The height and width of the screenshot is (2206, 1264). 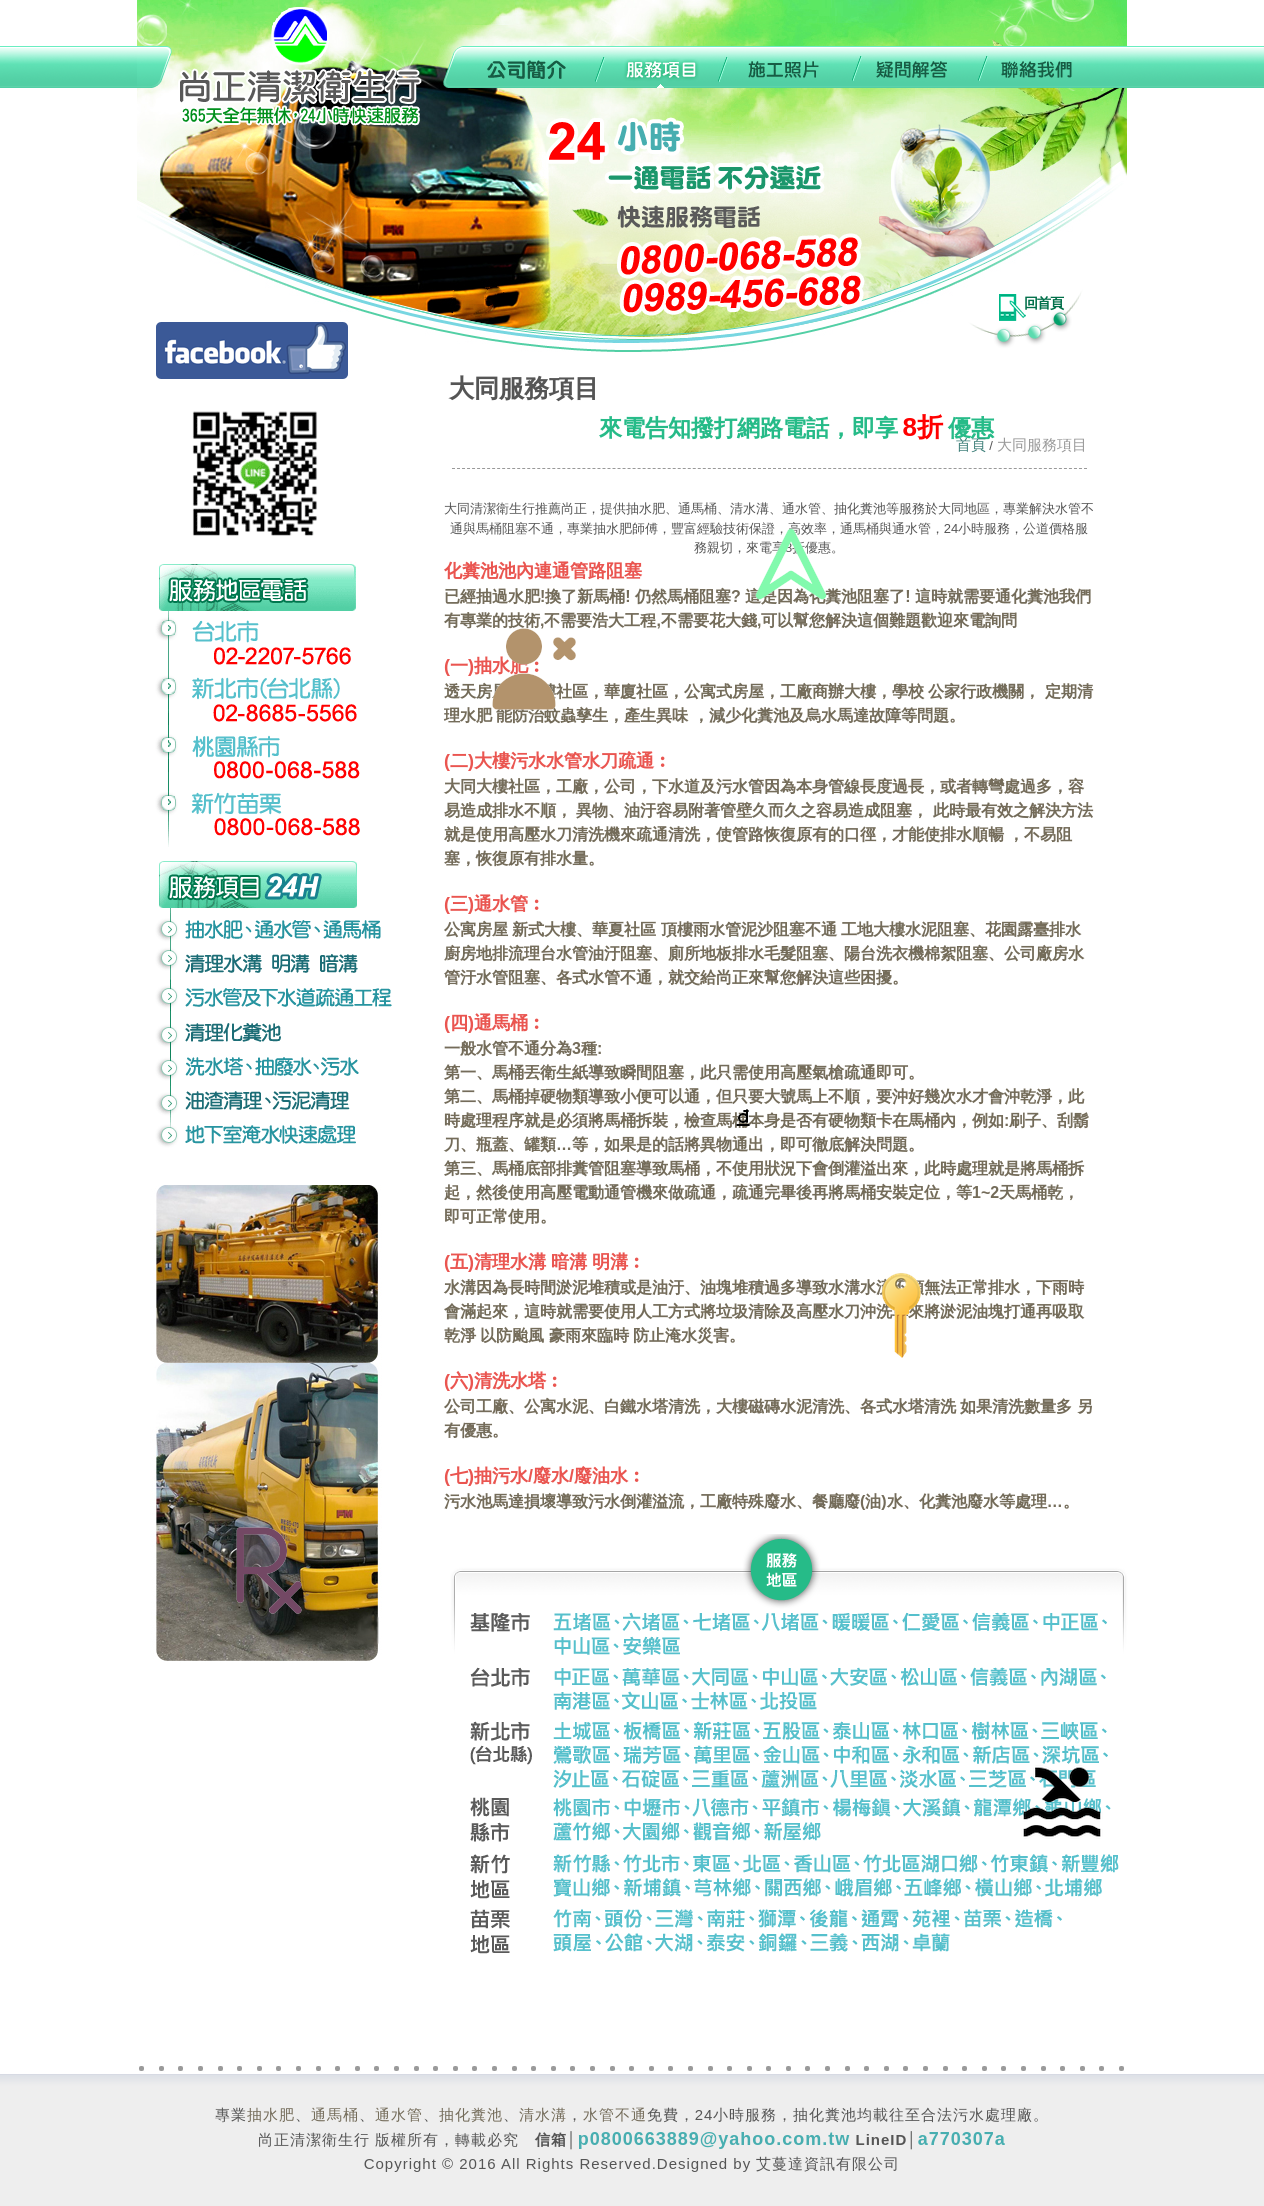 What do you see at coordinates (901, 1315) in the screenshot?
I see `access security or password settings` at bounding box center [901, 1315].